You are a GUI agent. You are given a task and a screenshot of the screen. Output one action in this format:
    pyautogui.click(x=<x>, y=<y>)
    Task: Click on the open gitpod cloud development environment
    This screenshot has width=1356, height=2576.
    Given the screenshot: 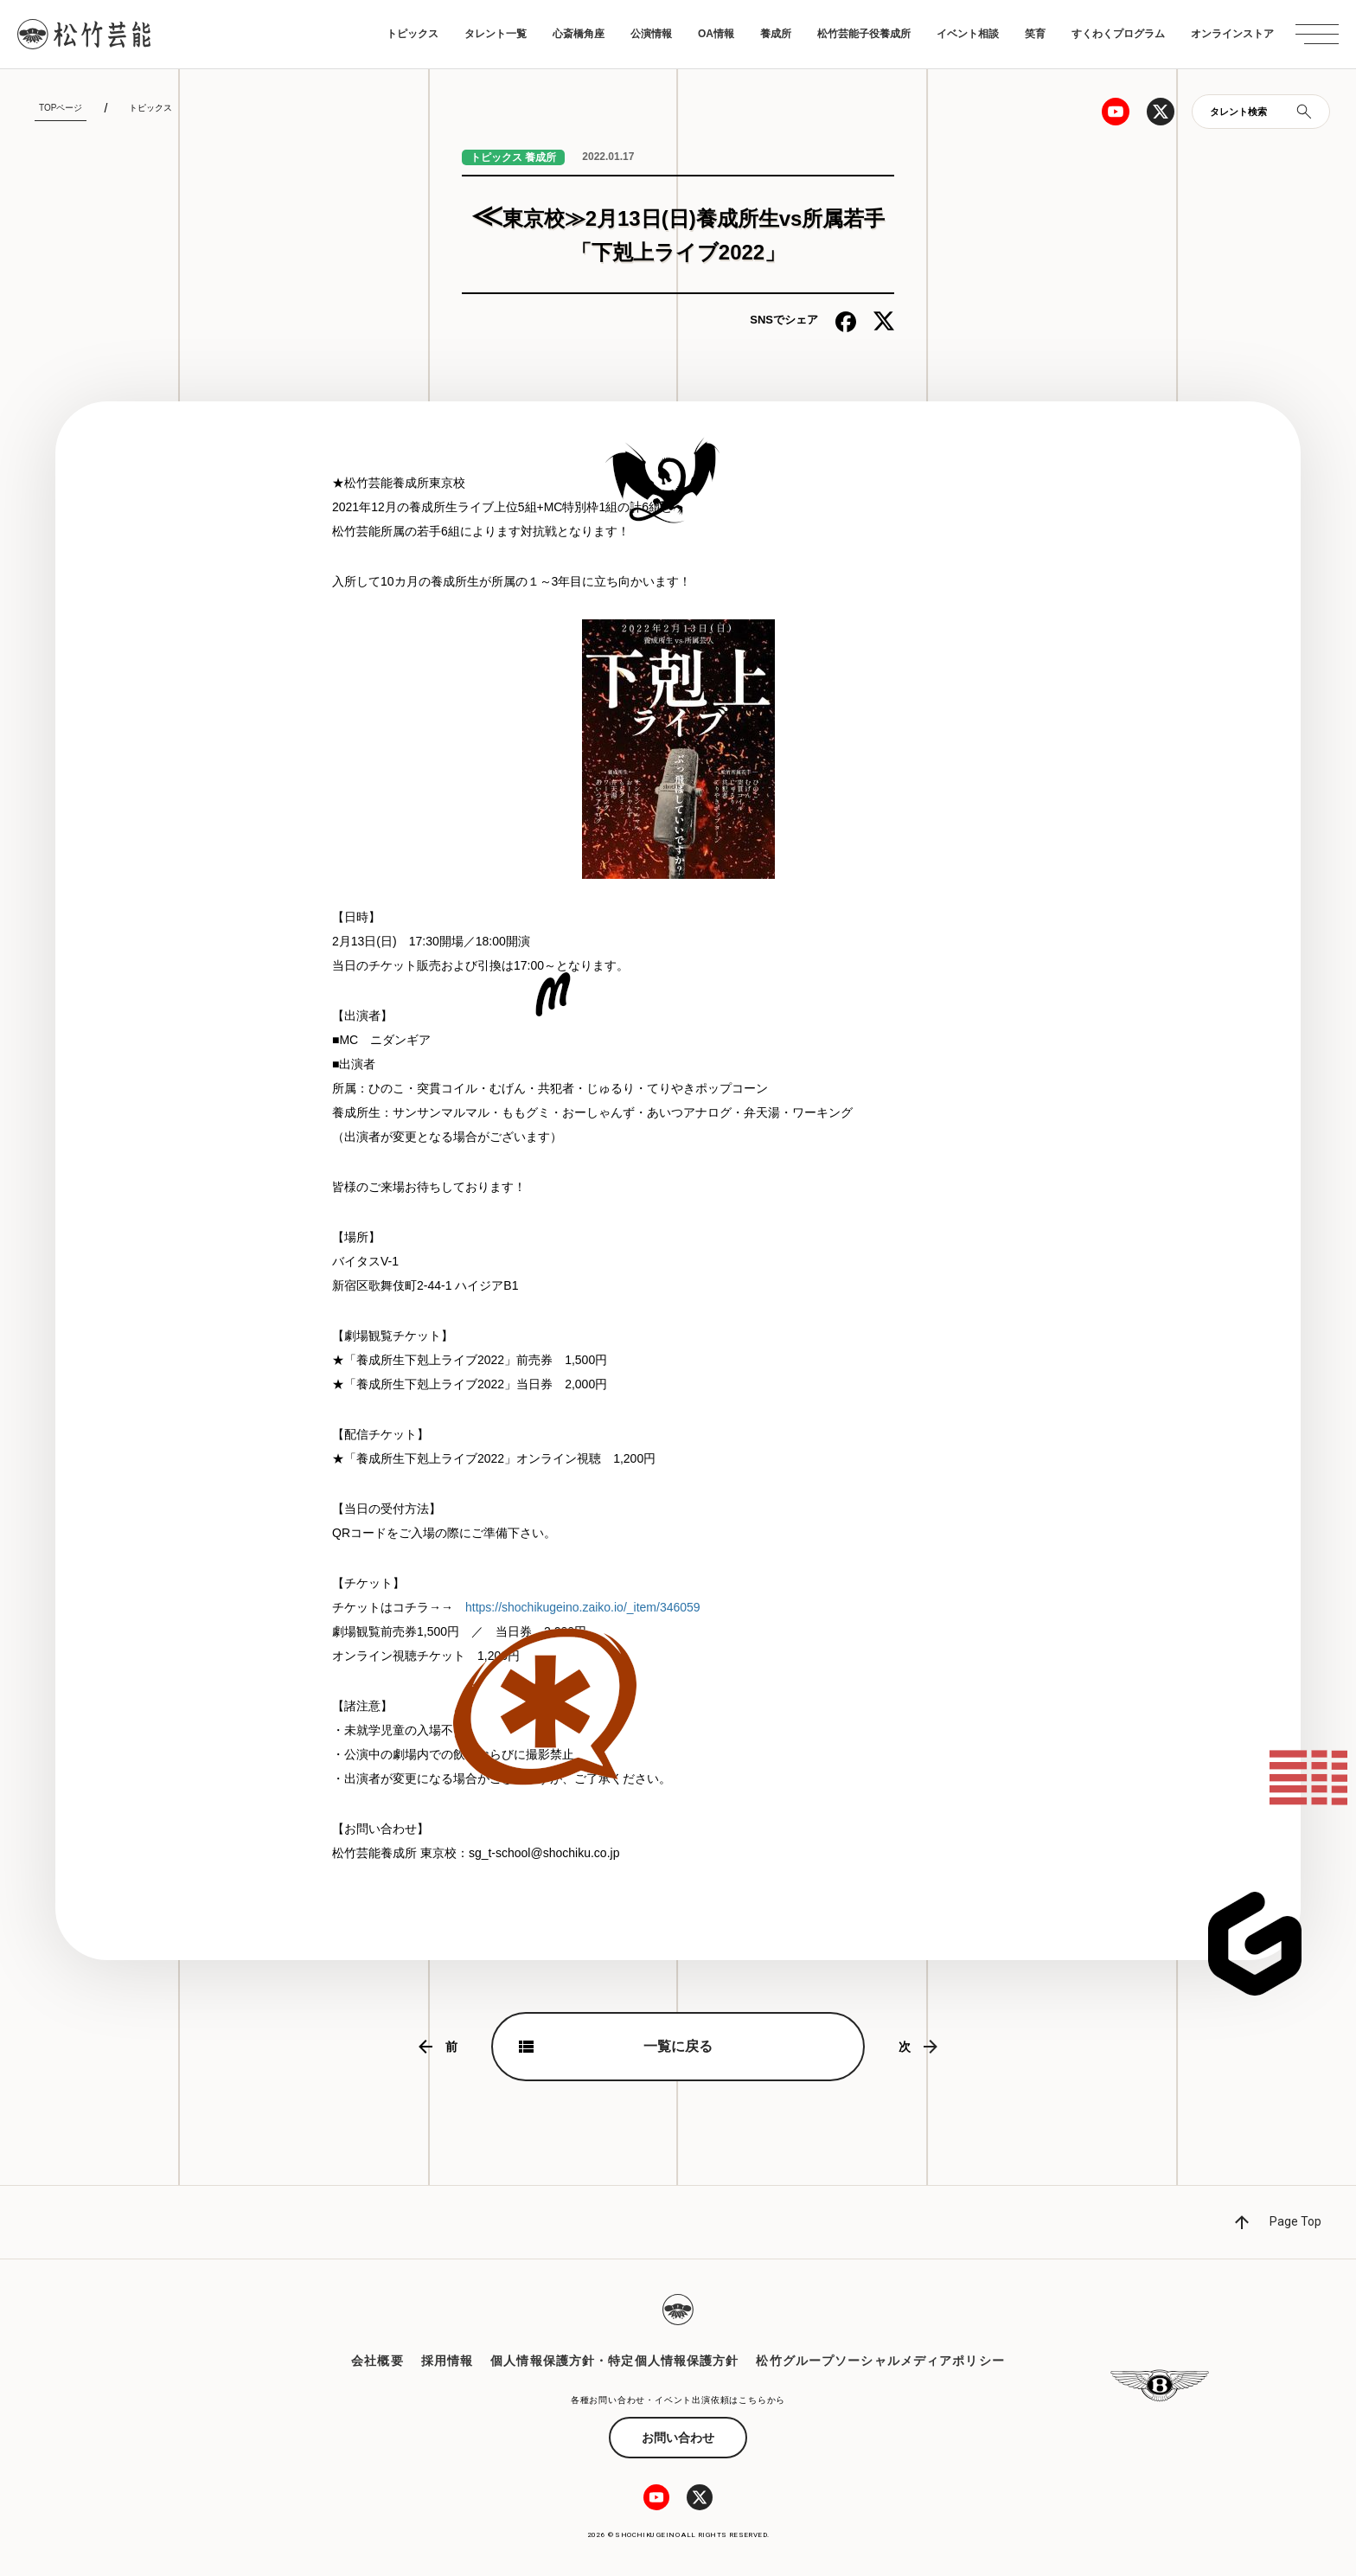 What is the action you would take?
    pyautogui.click(x=1255, y=1944)
    